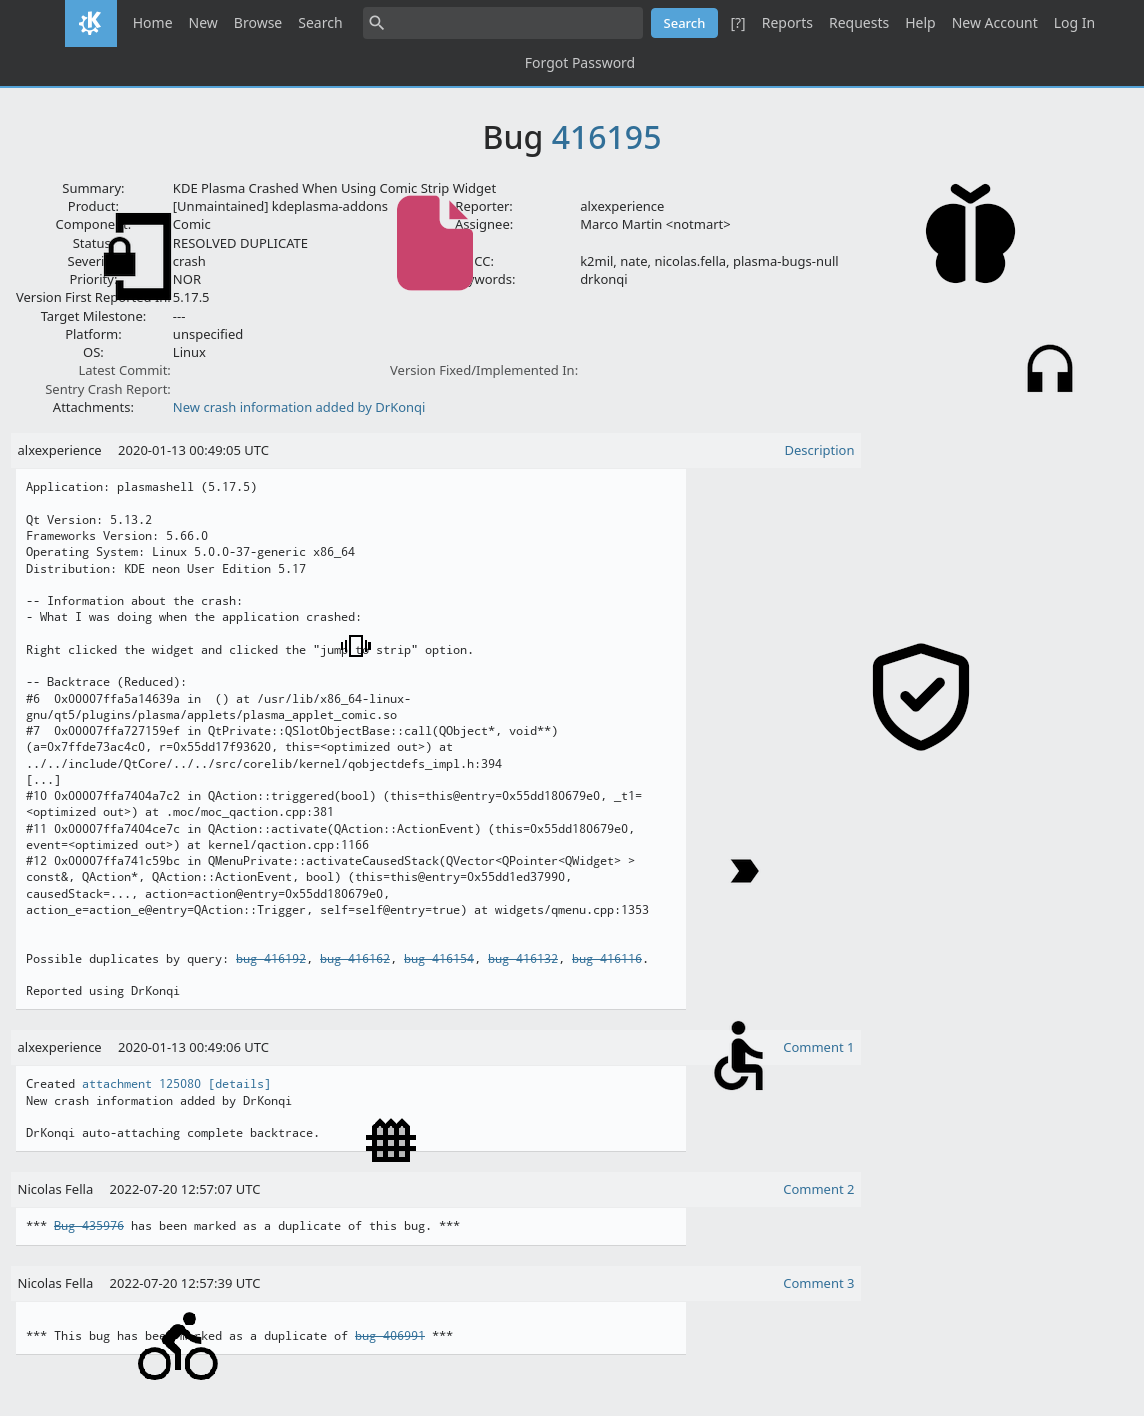 The width and height of the screenshot is (1144, 1416). What do you see at coordinates (744, 871) in the screenshot?
I see `mark message as important` at bounding box center [744, 871].